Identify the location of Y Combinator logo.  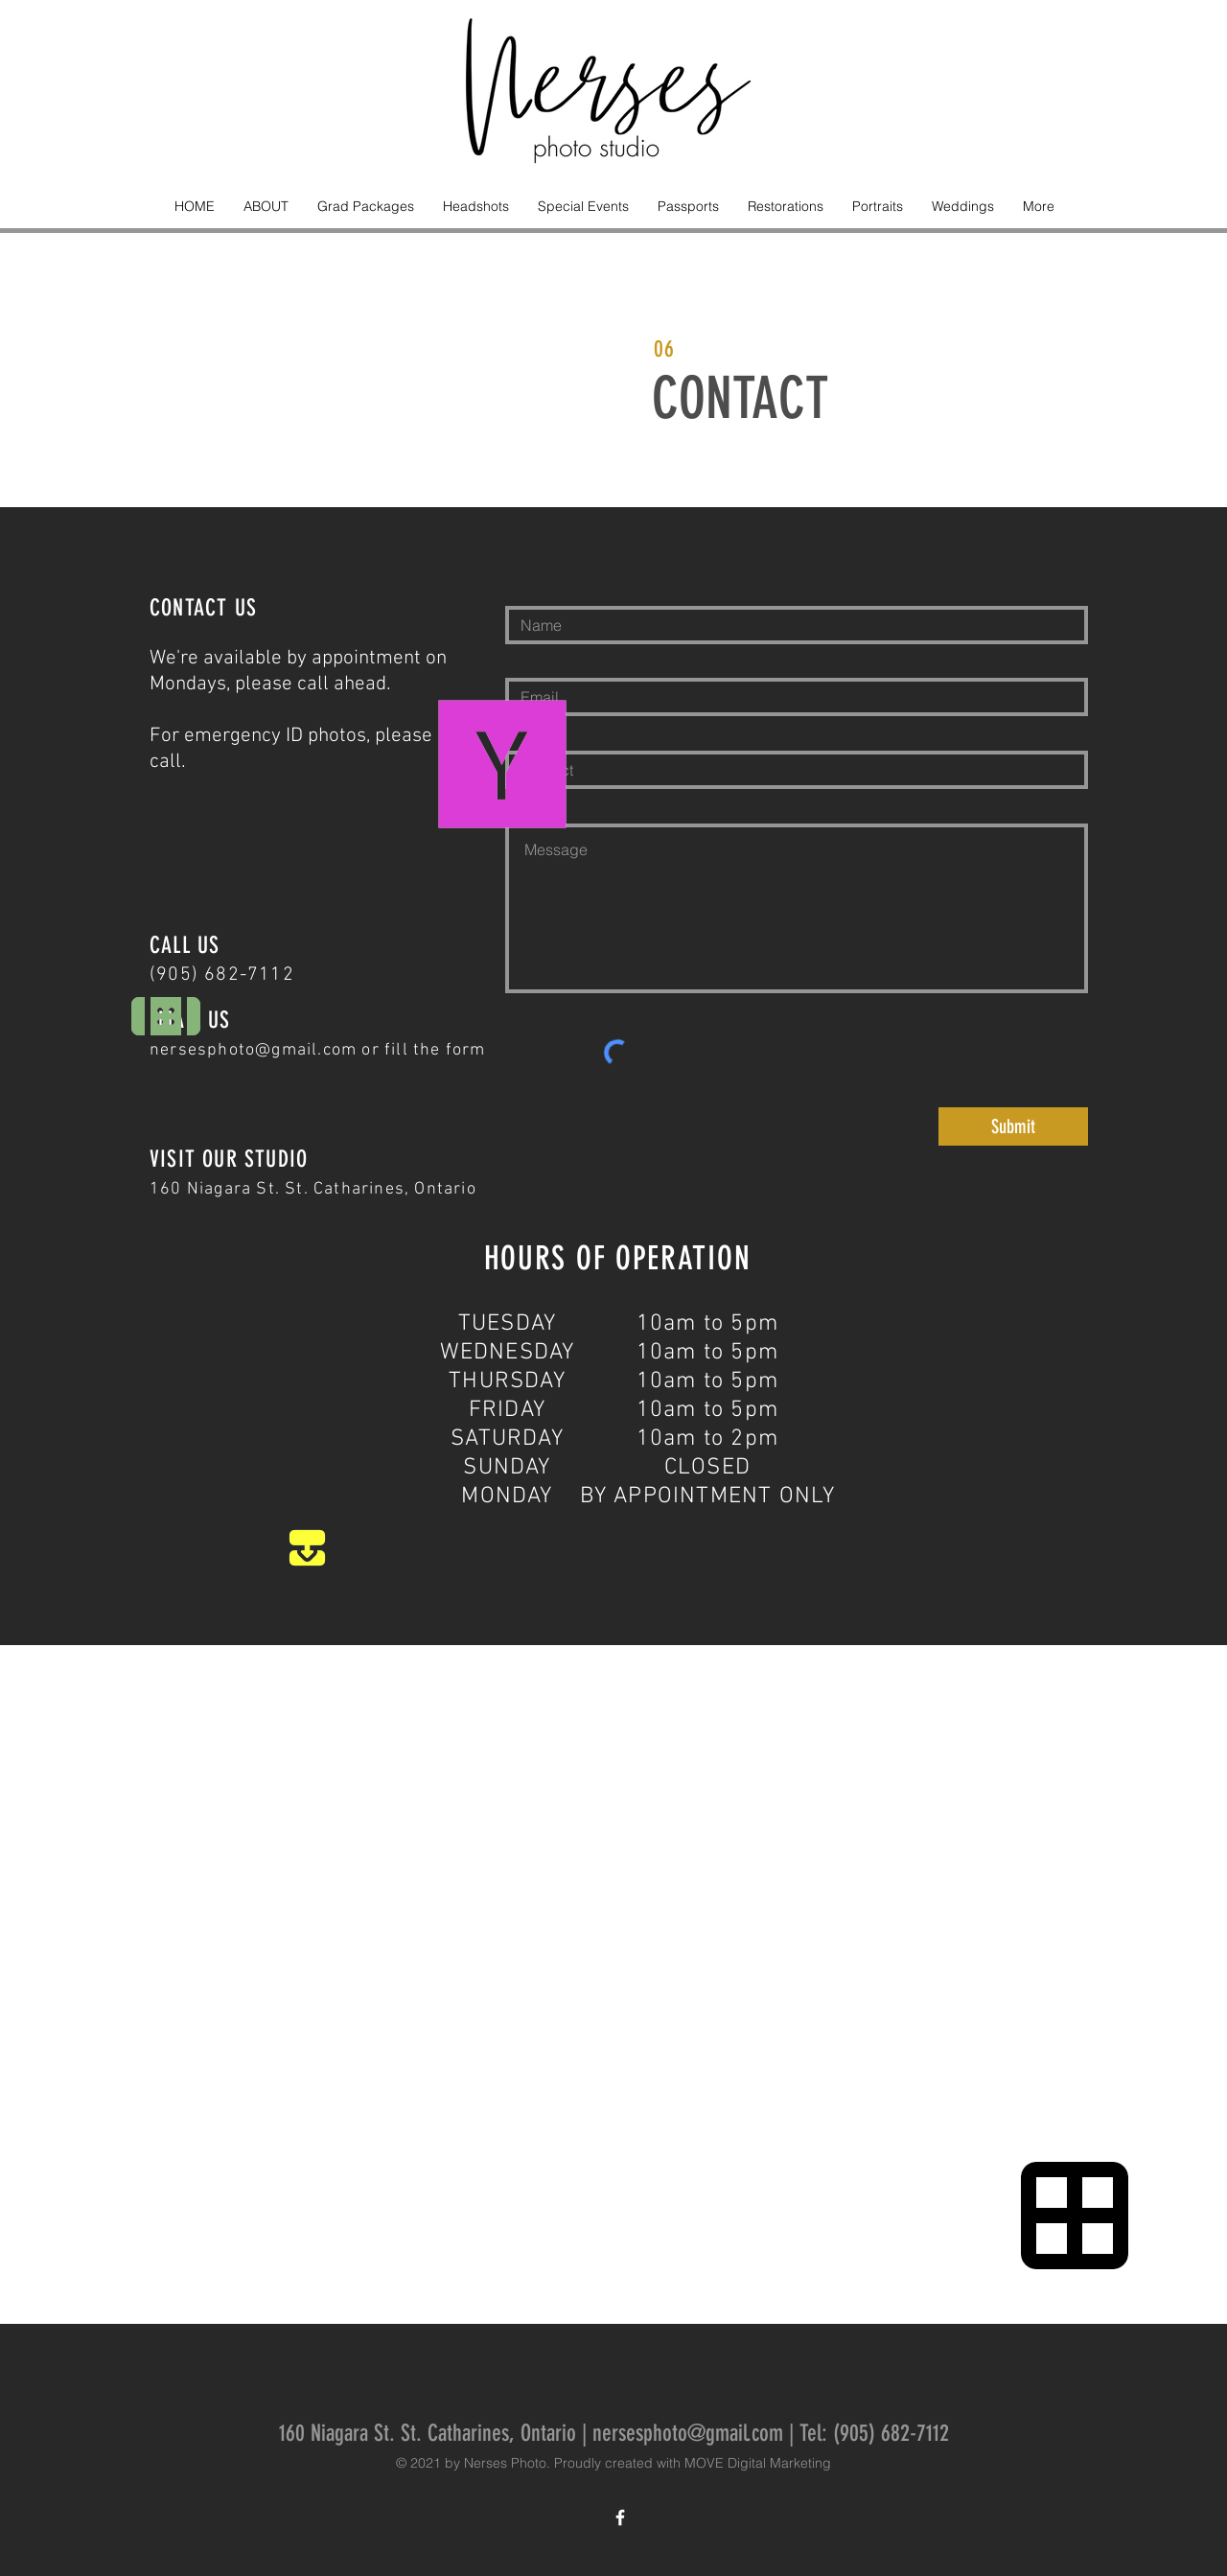
(502, 764).